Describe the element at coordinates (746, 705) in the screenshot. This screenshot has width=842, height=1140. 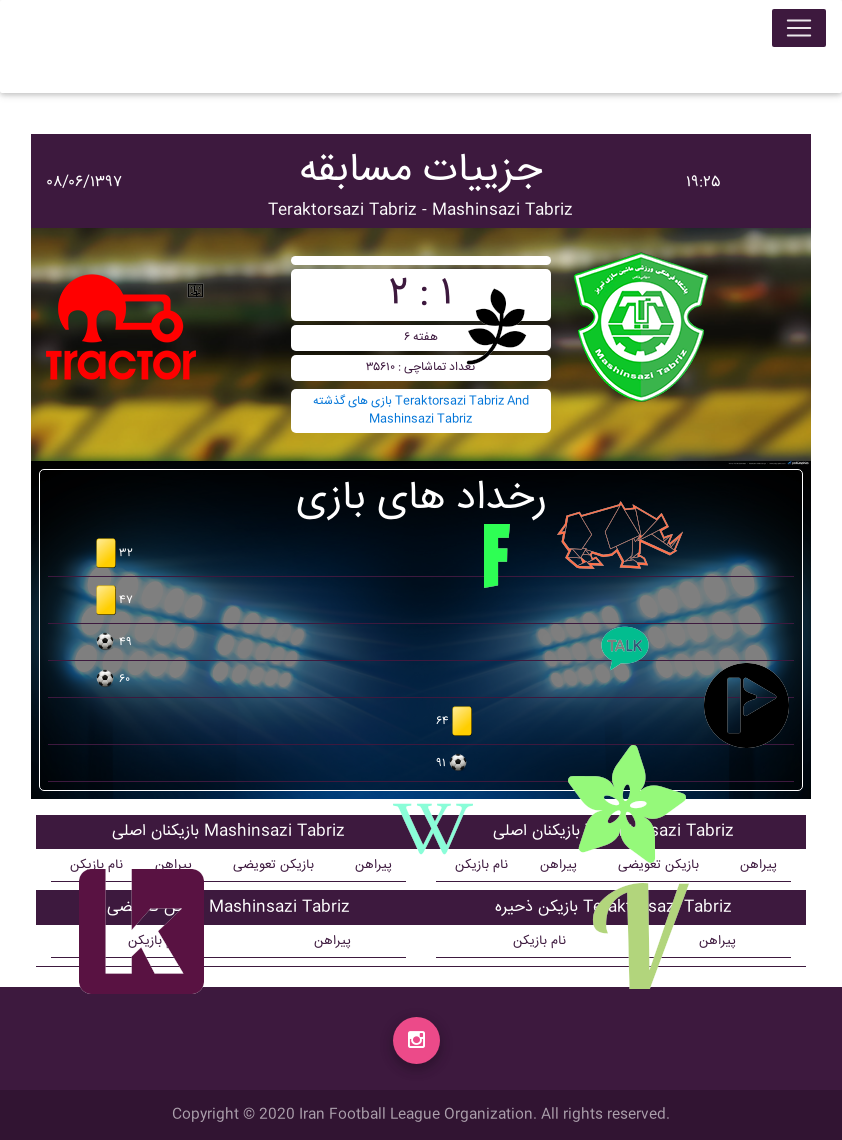
I see `open picarto.tv streaming platform` at that location.